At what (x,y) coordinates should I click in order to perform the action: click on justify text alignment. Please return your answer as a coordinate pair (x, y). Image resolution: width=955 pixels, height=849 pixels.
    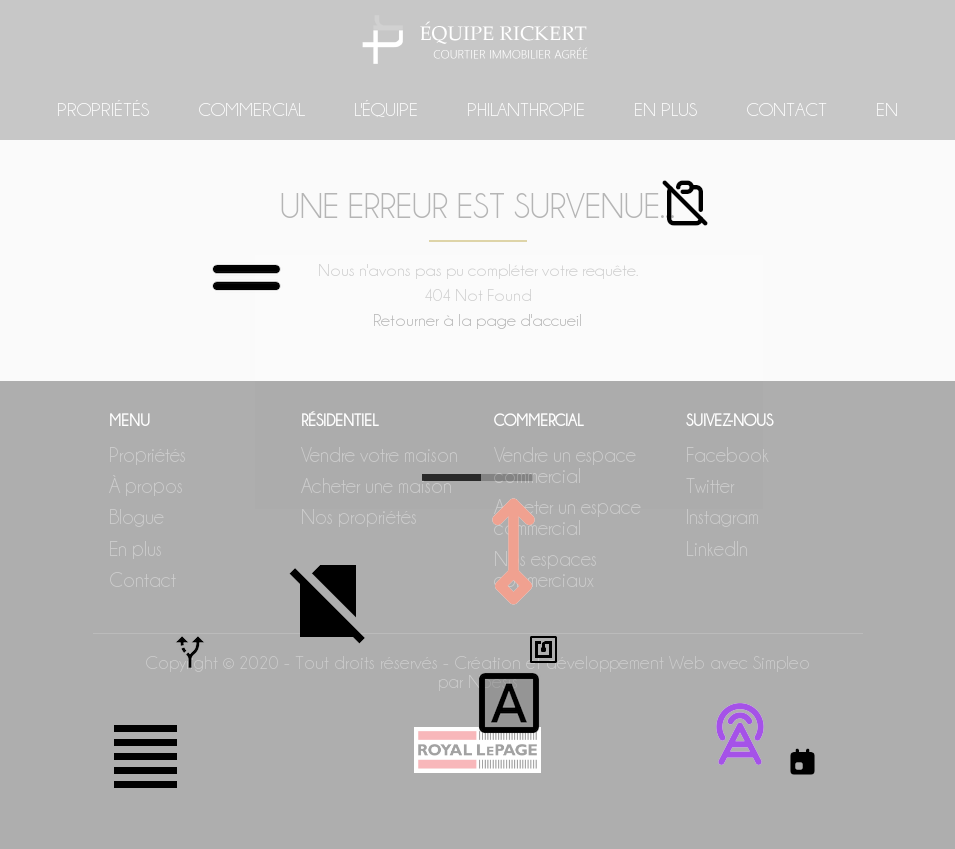
    Looking at the image, I should click on (145, 756).